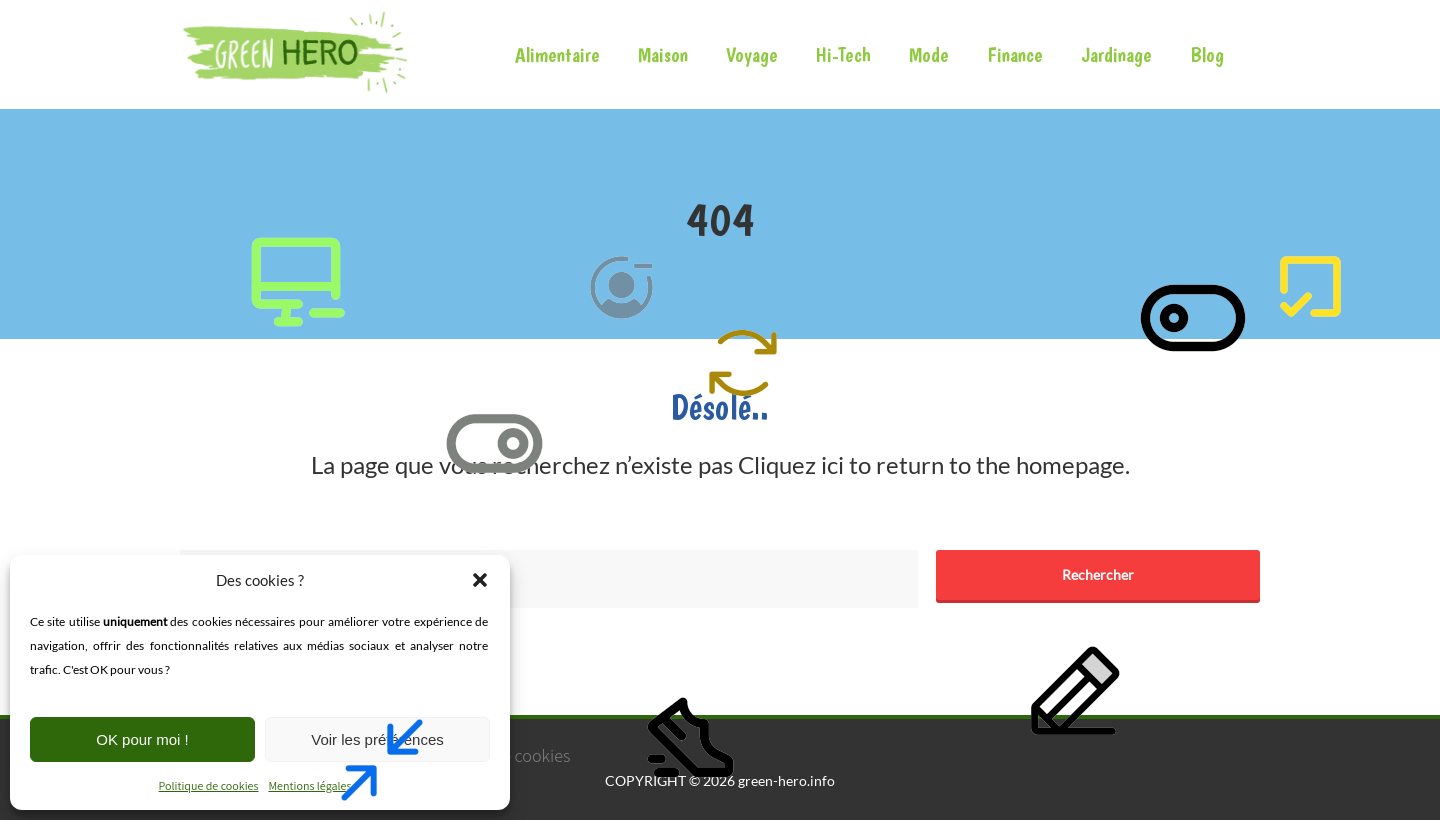 This screenshot has height=820, width=1440. I want to click on mark task as complete, so click(1310, 286).